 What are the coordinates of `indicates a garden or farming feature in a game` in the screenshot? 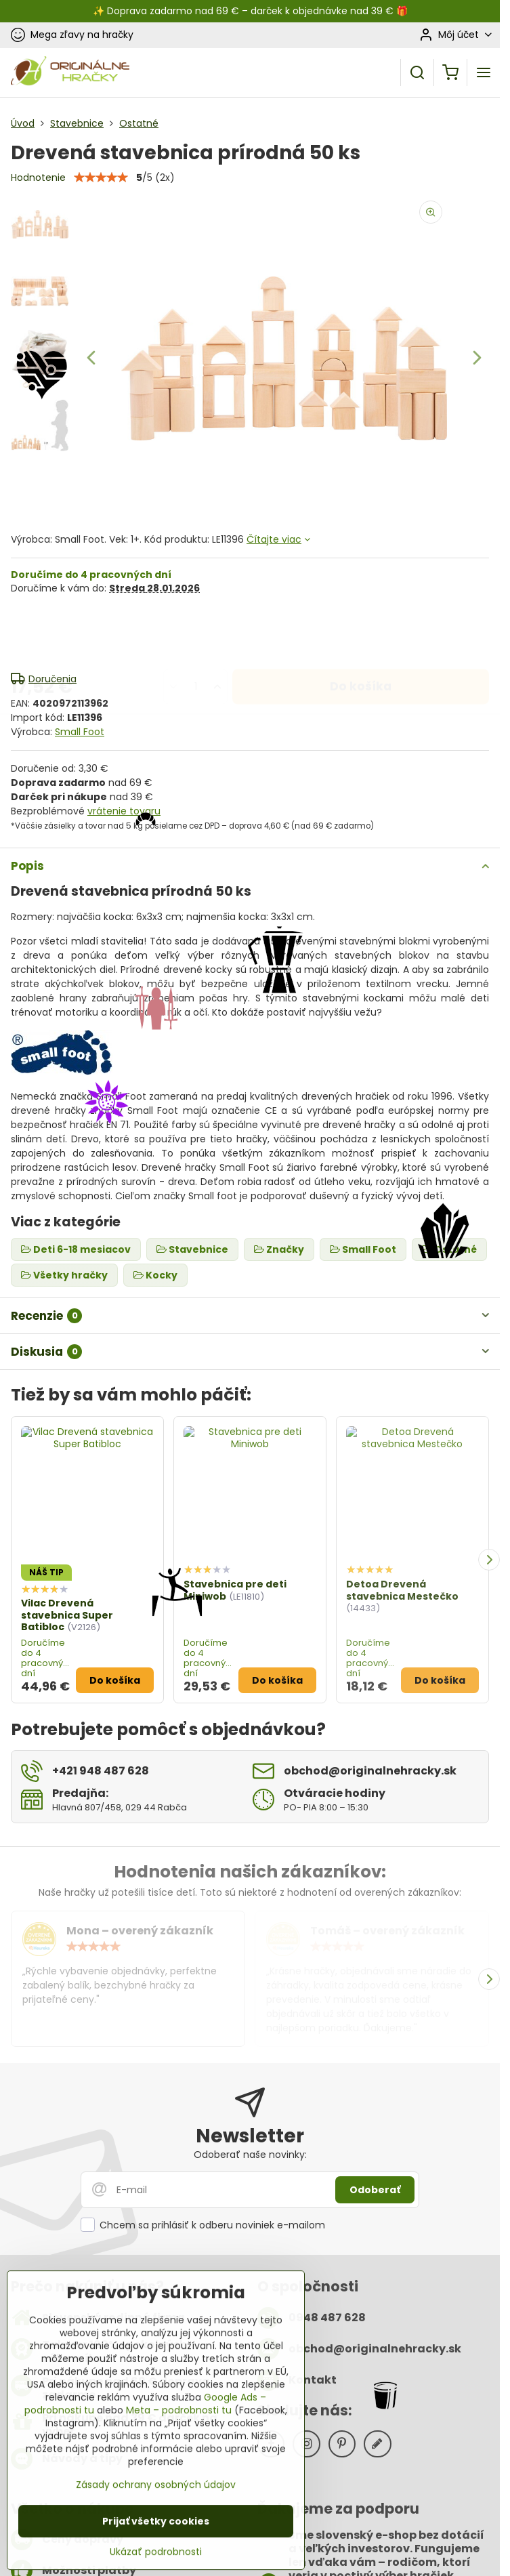 It's located at (106, 1102).